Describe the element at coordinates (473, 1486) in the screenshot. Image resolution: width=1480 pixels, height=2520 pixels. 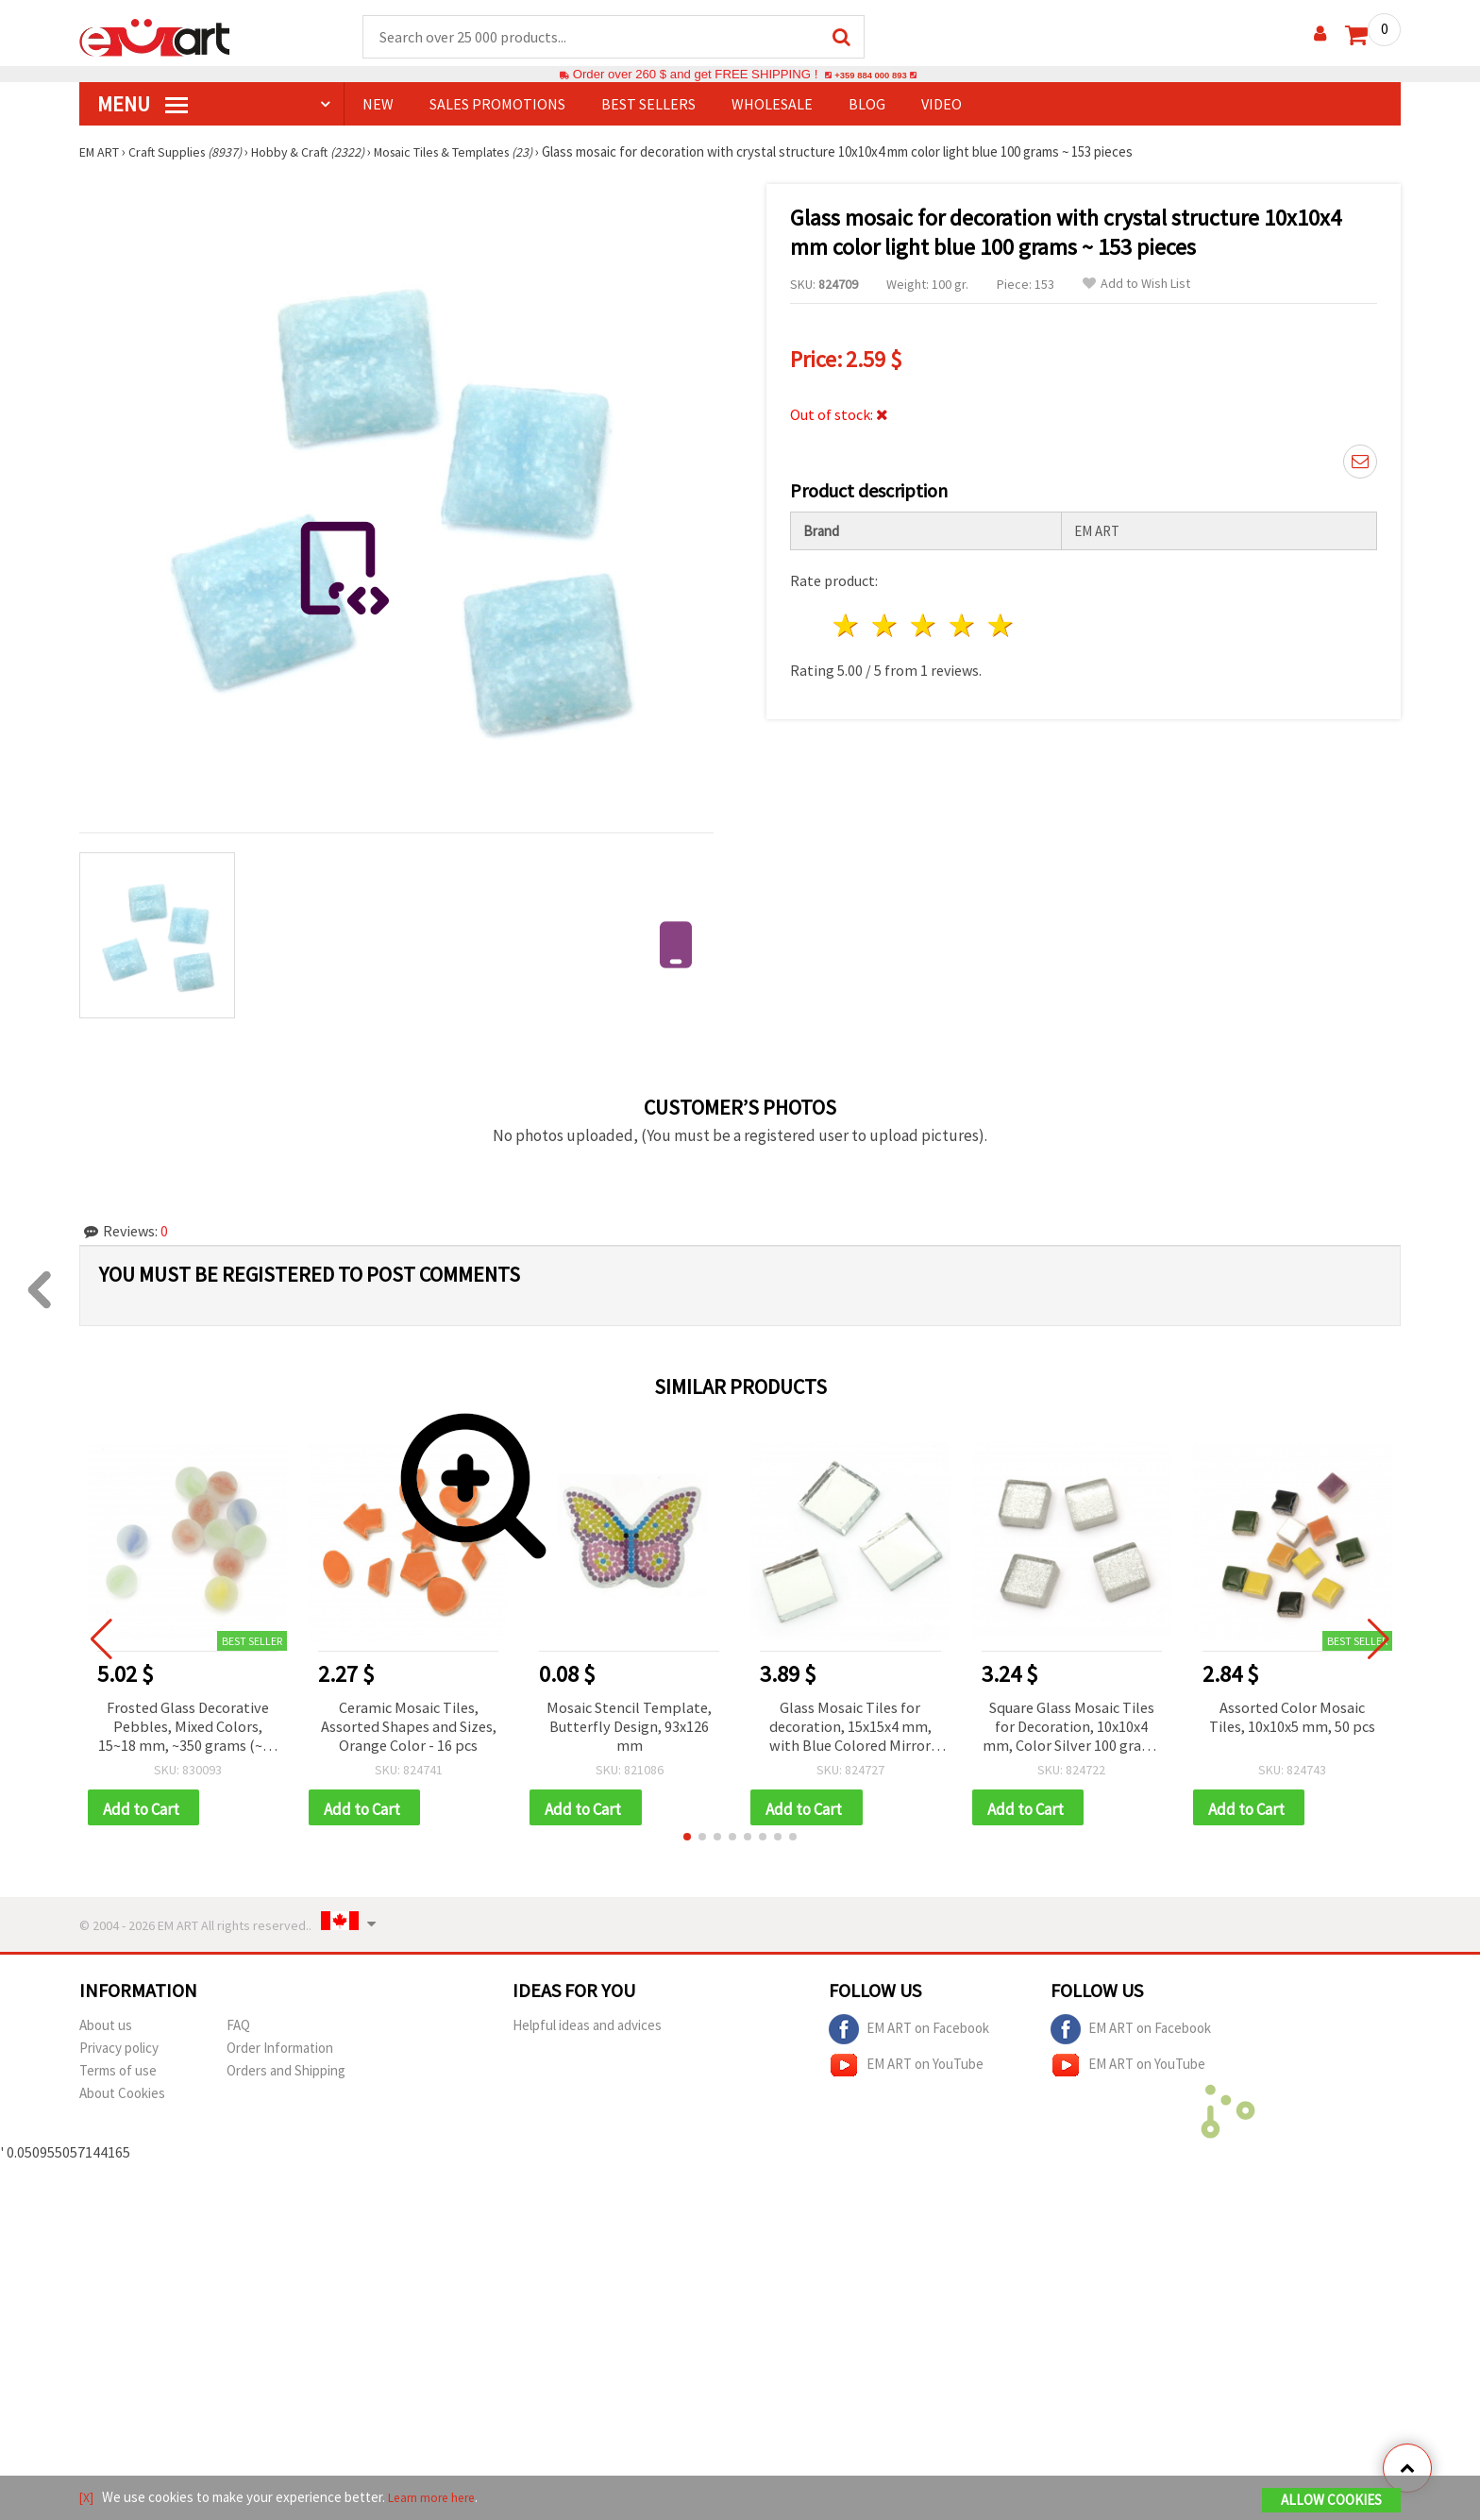
I see `zoom in on content` at that location.